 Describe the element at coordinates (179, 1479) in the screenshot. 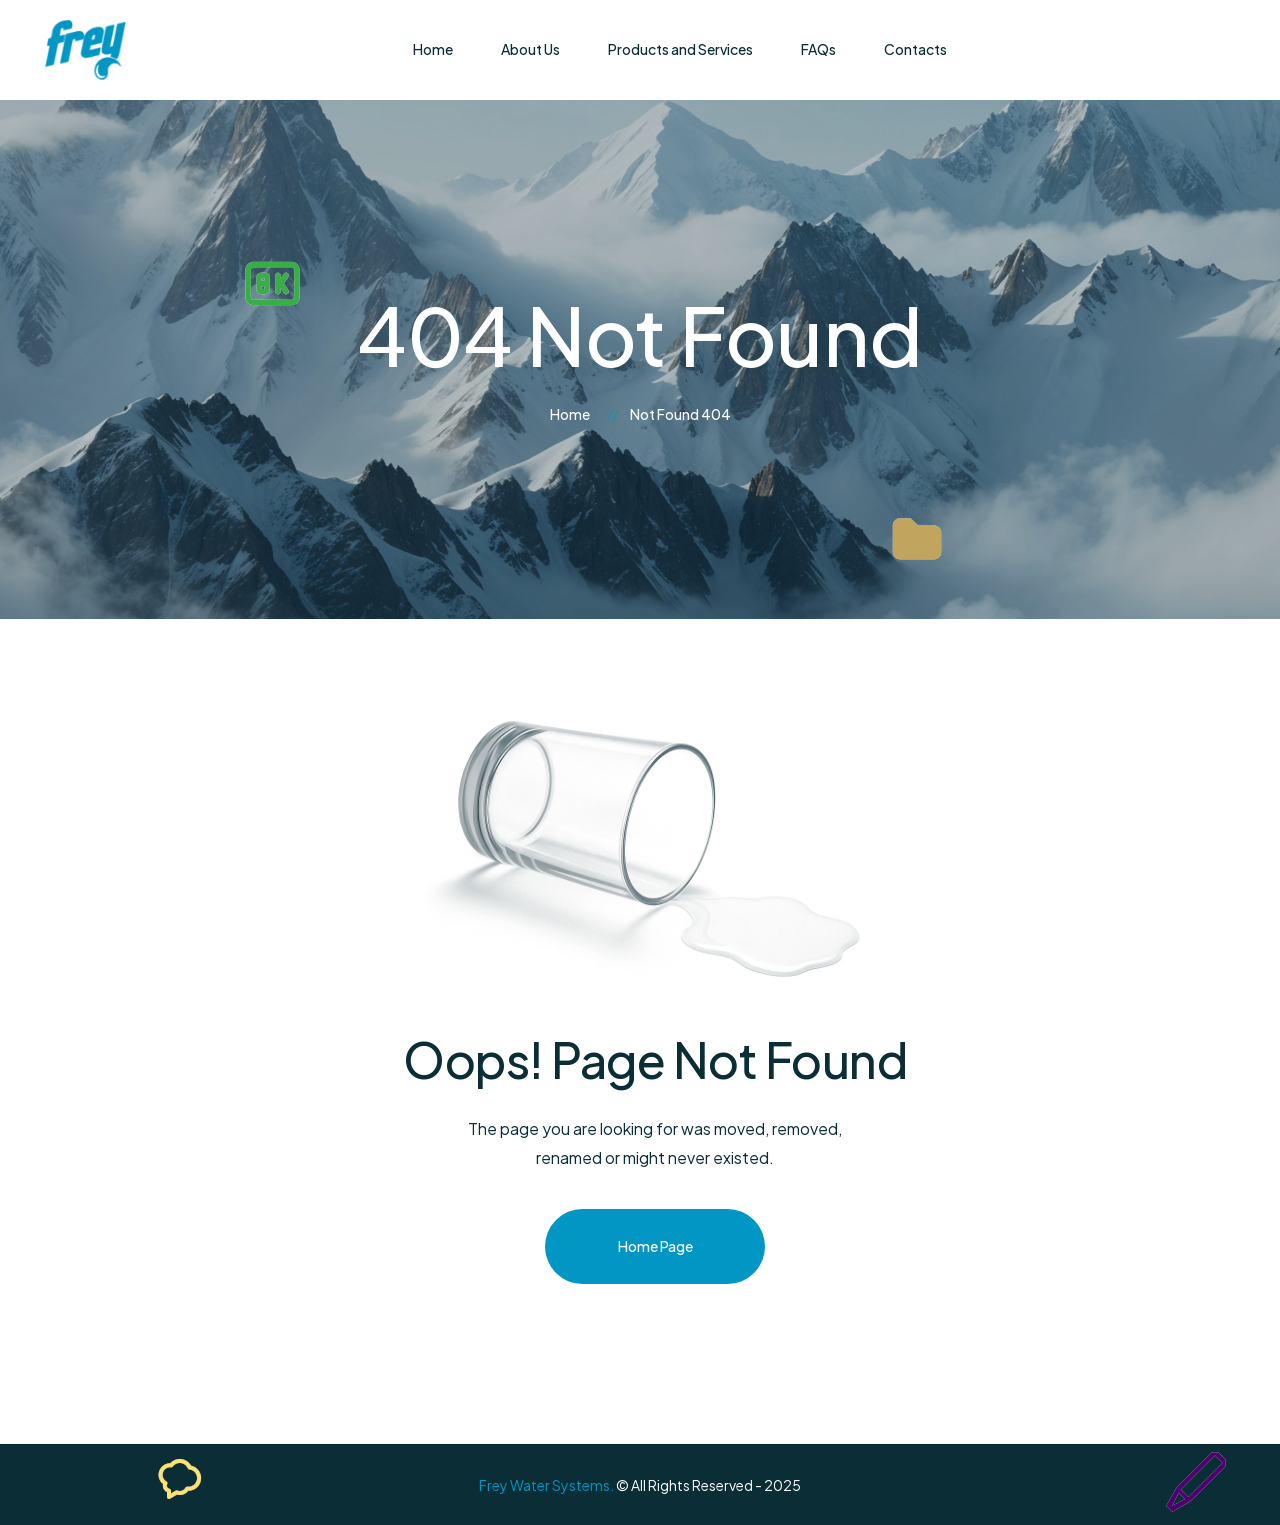

I see `open chat or messaging` at that location.